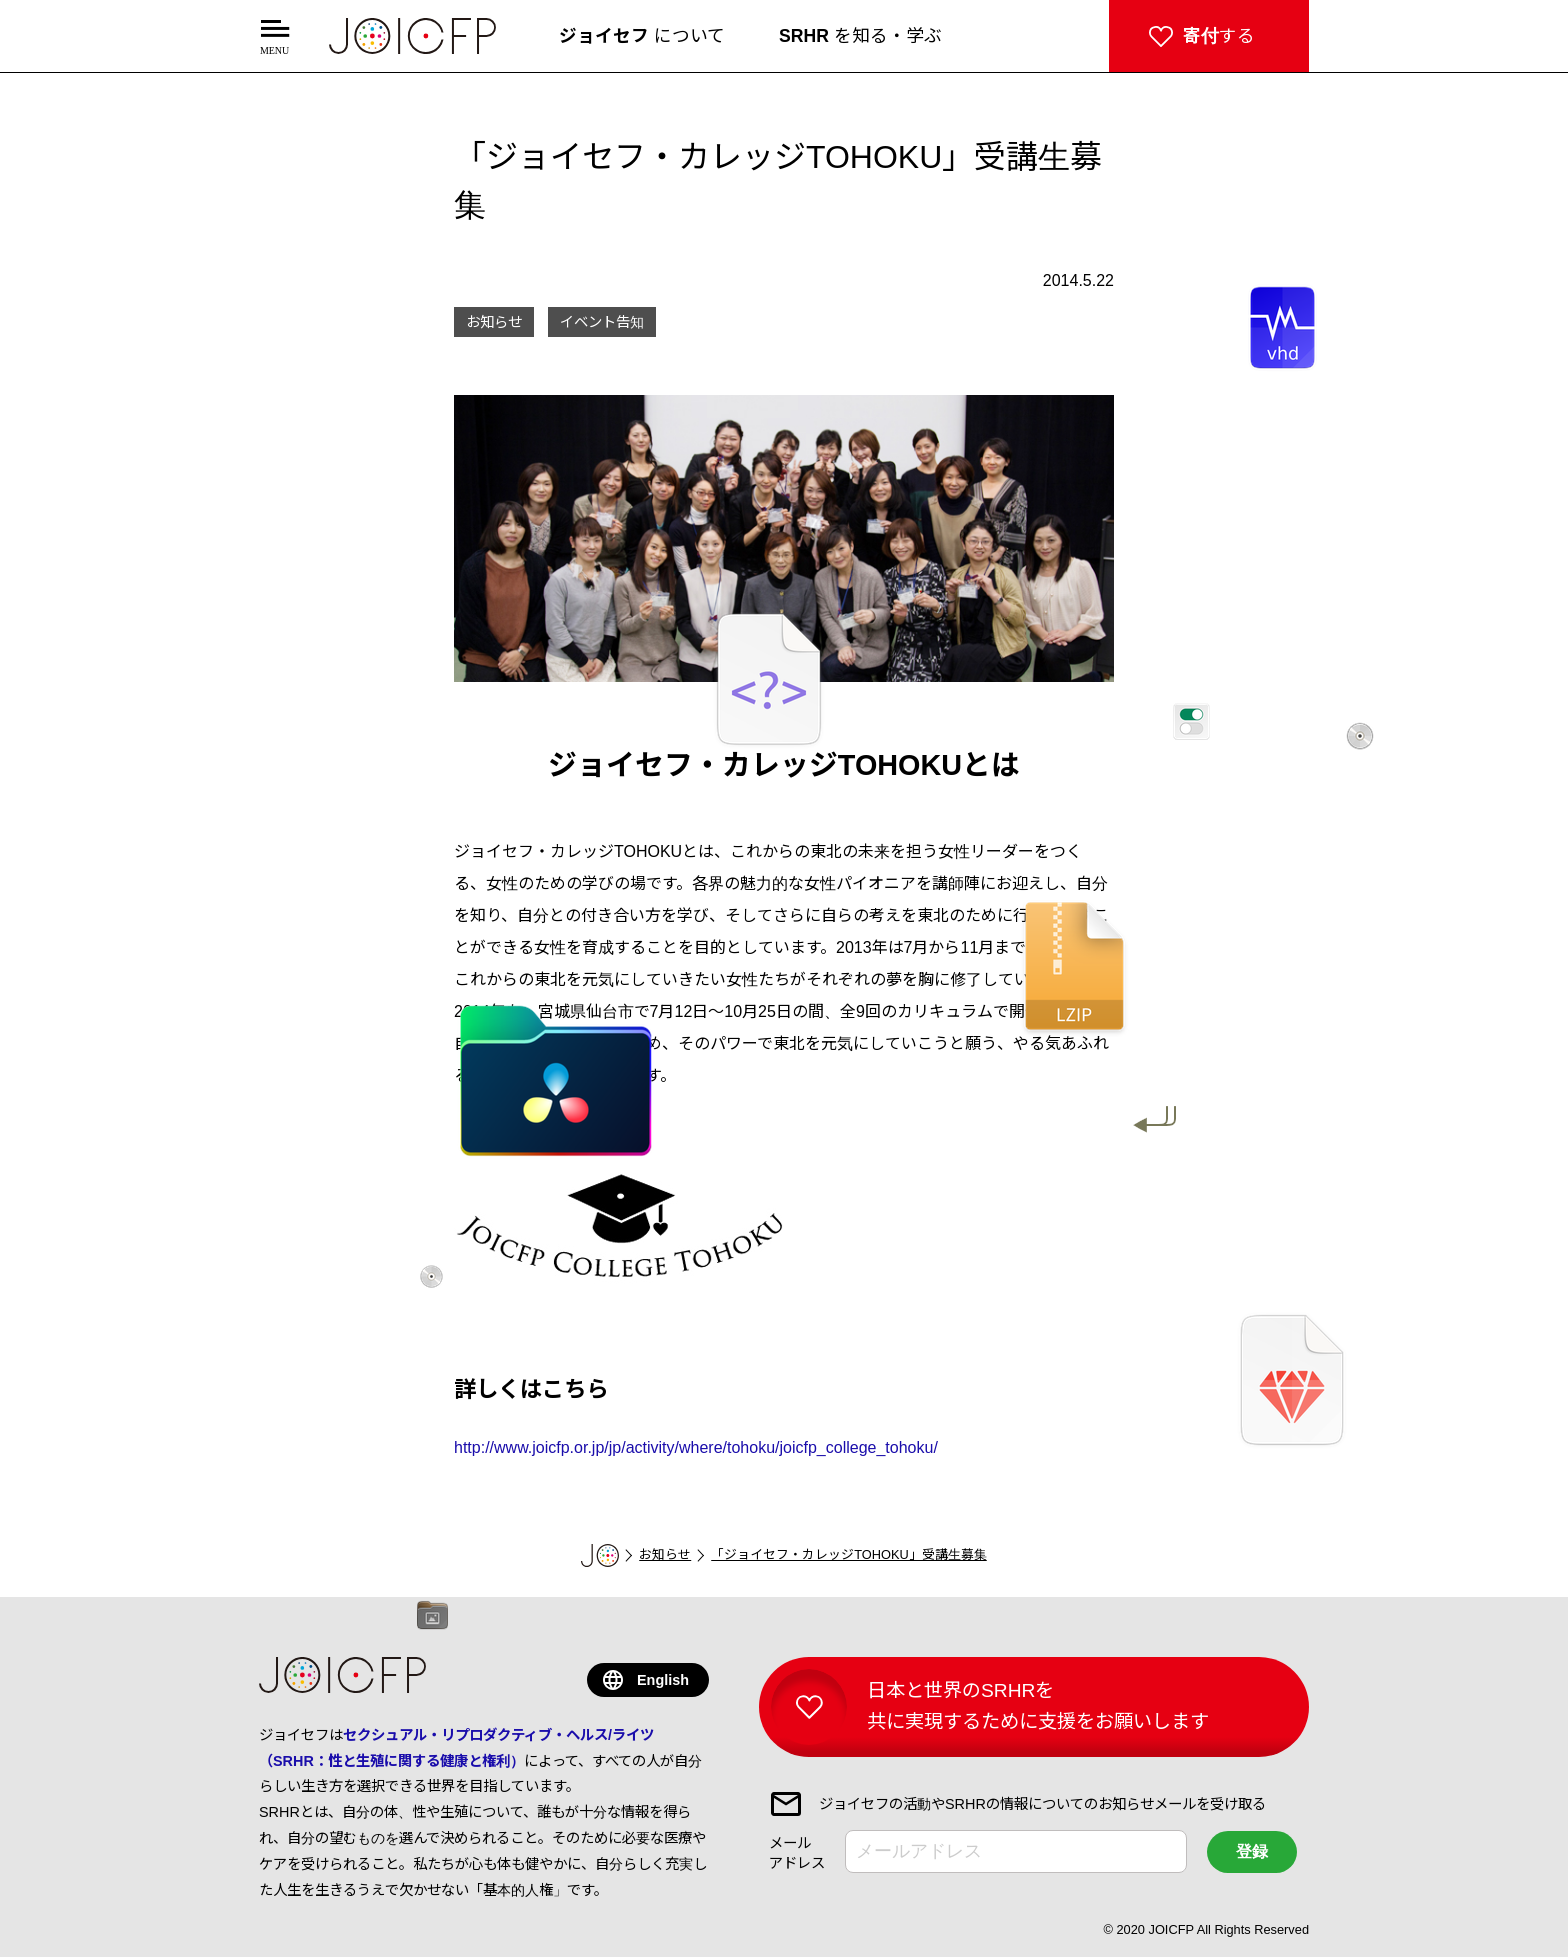  I want to click on virtualbox virtual hard disk file, so click(1282, 327).